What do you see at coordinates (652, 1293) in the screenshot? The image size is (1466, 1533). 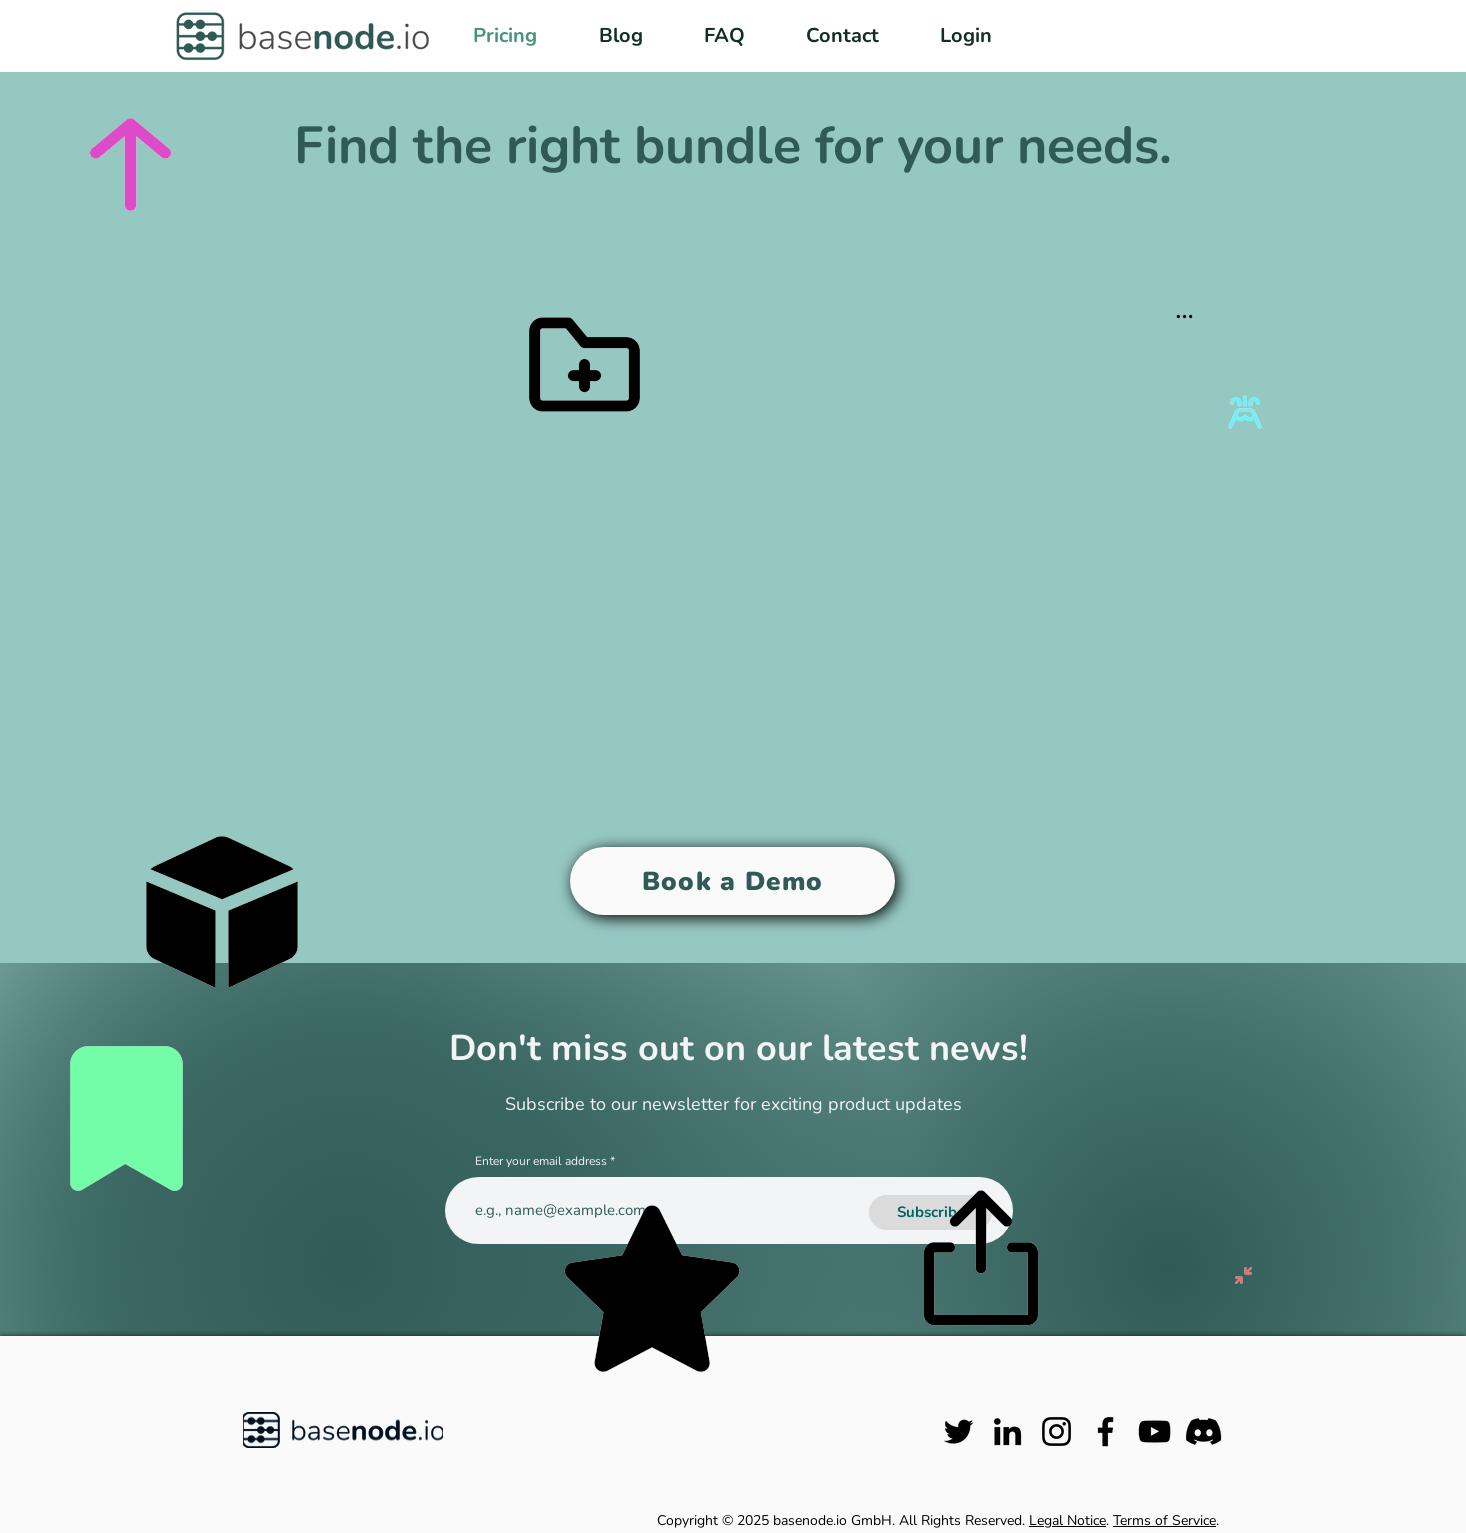 I see `add item to favorites` at bounding box center [652, 1293].